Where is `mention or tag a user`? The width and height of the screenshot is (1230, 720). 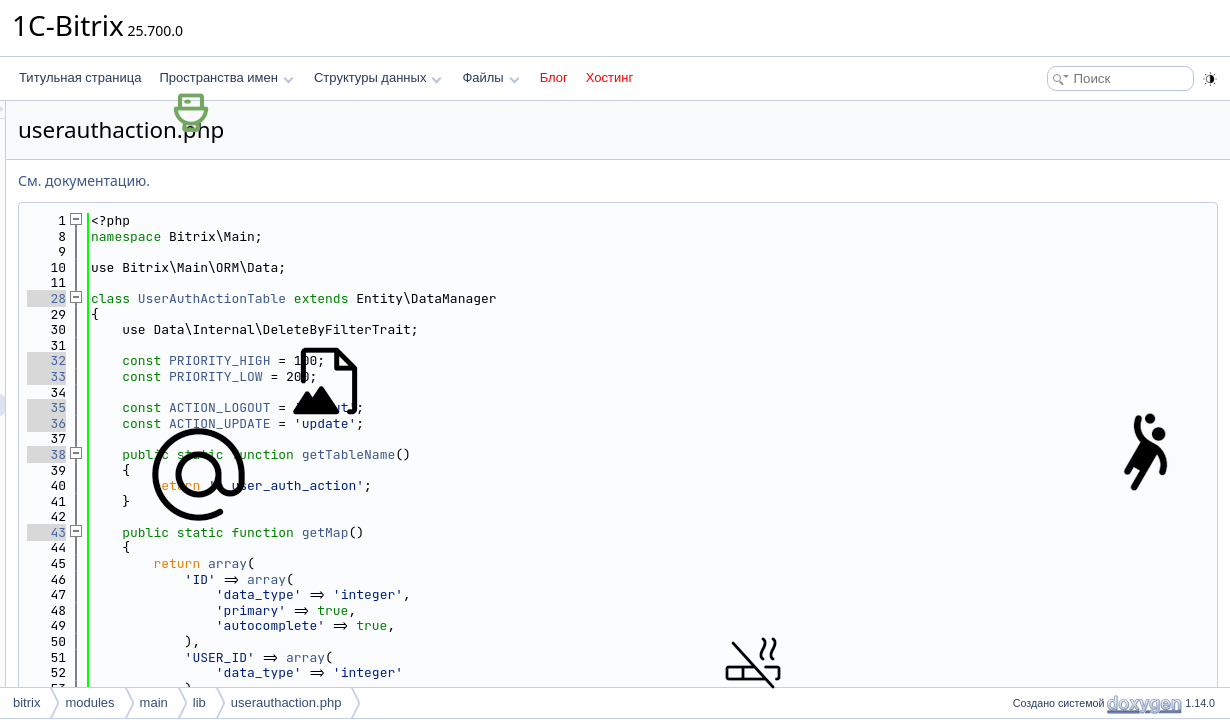 mention or tag a user is located at coordinates (198, 474).